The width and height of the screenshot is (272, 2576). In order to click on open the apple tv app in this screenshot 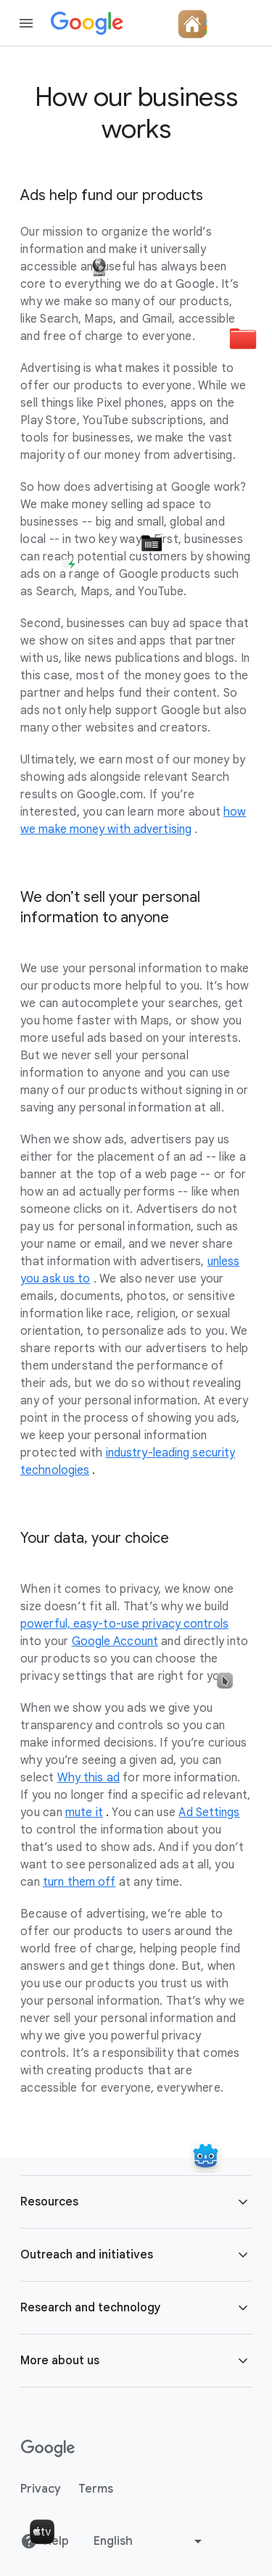, I will do `click(42, 2532)`.